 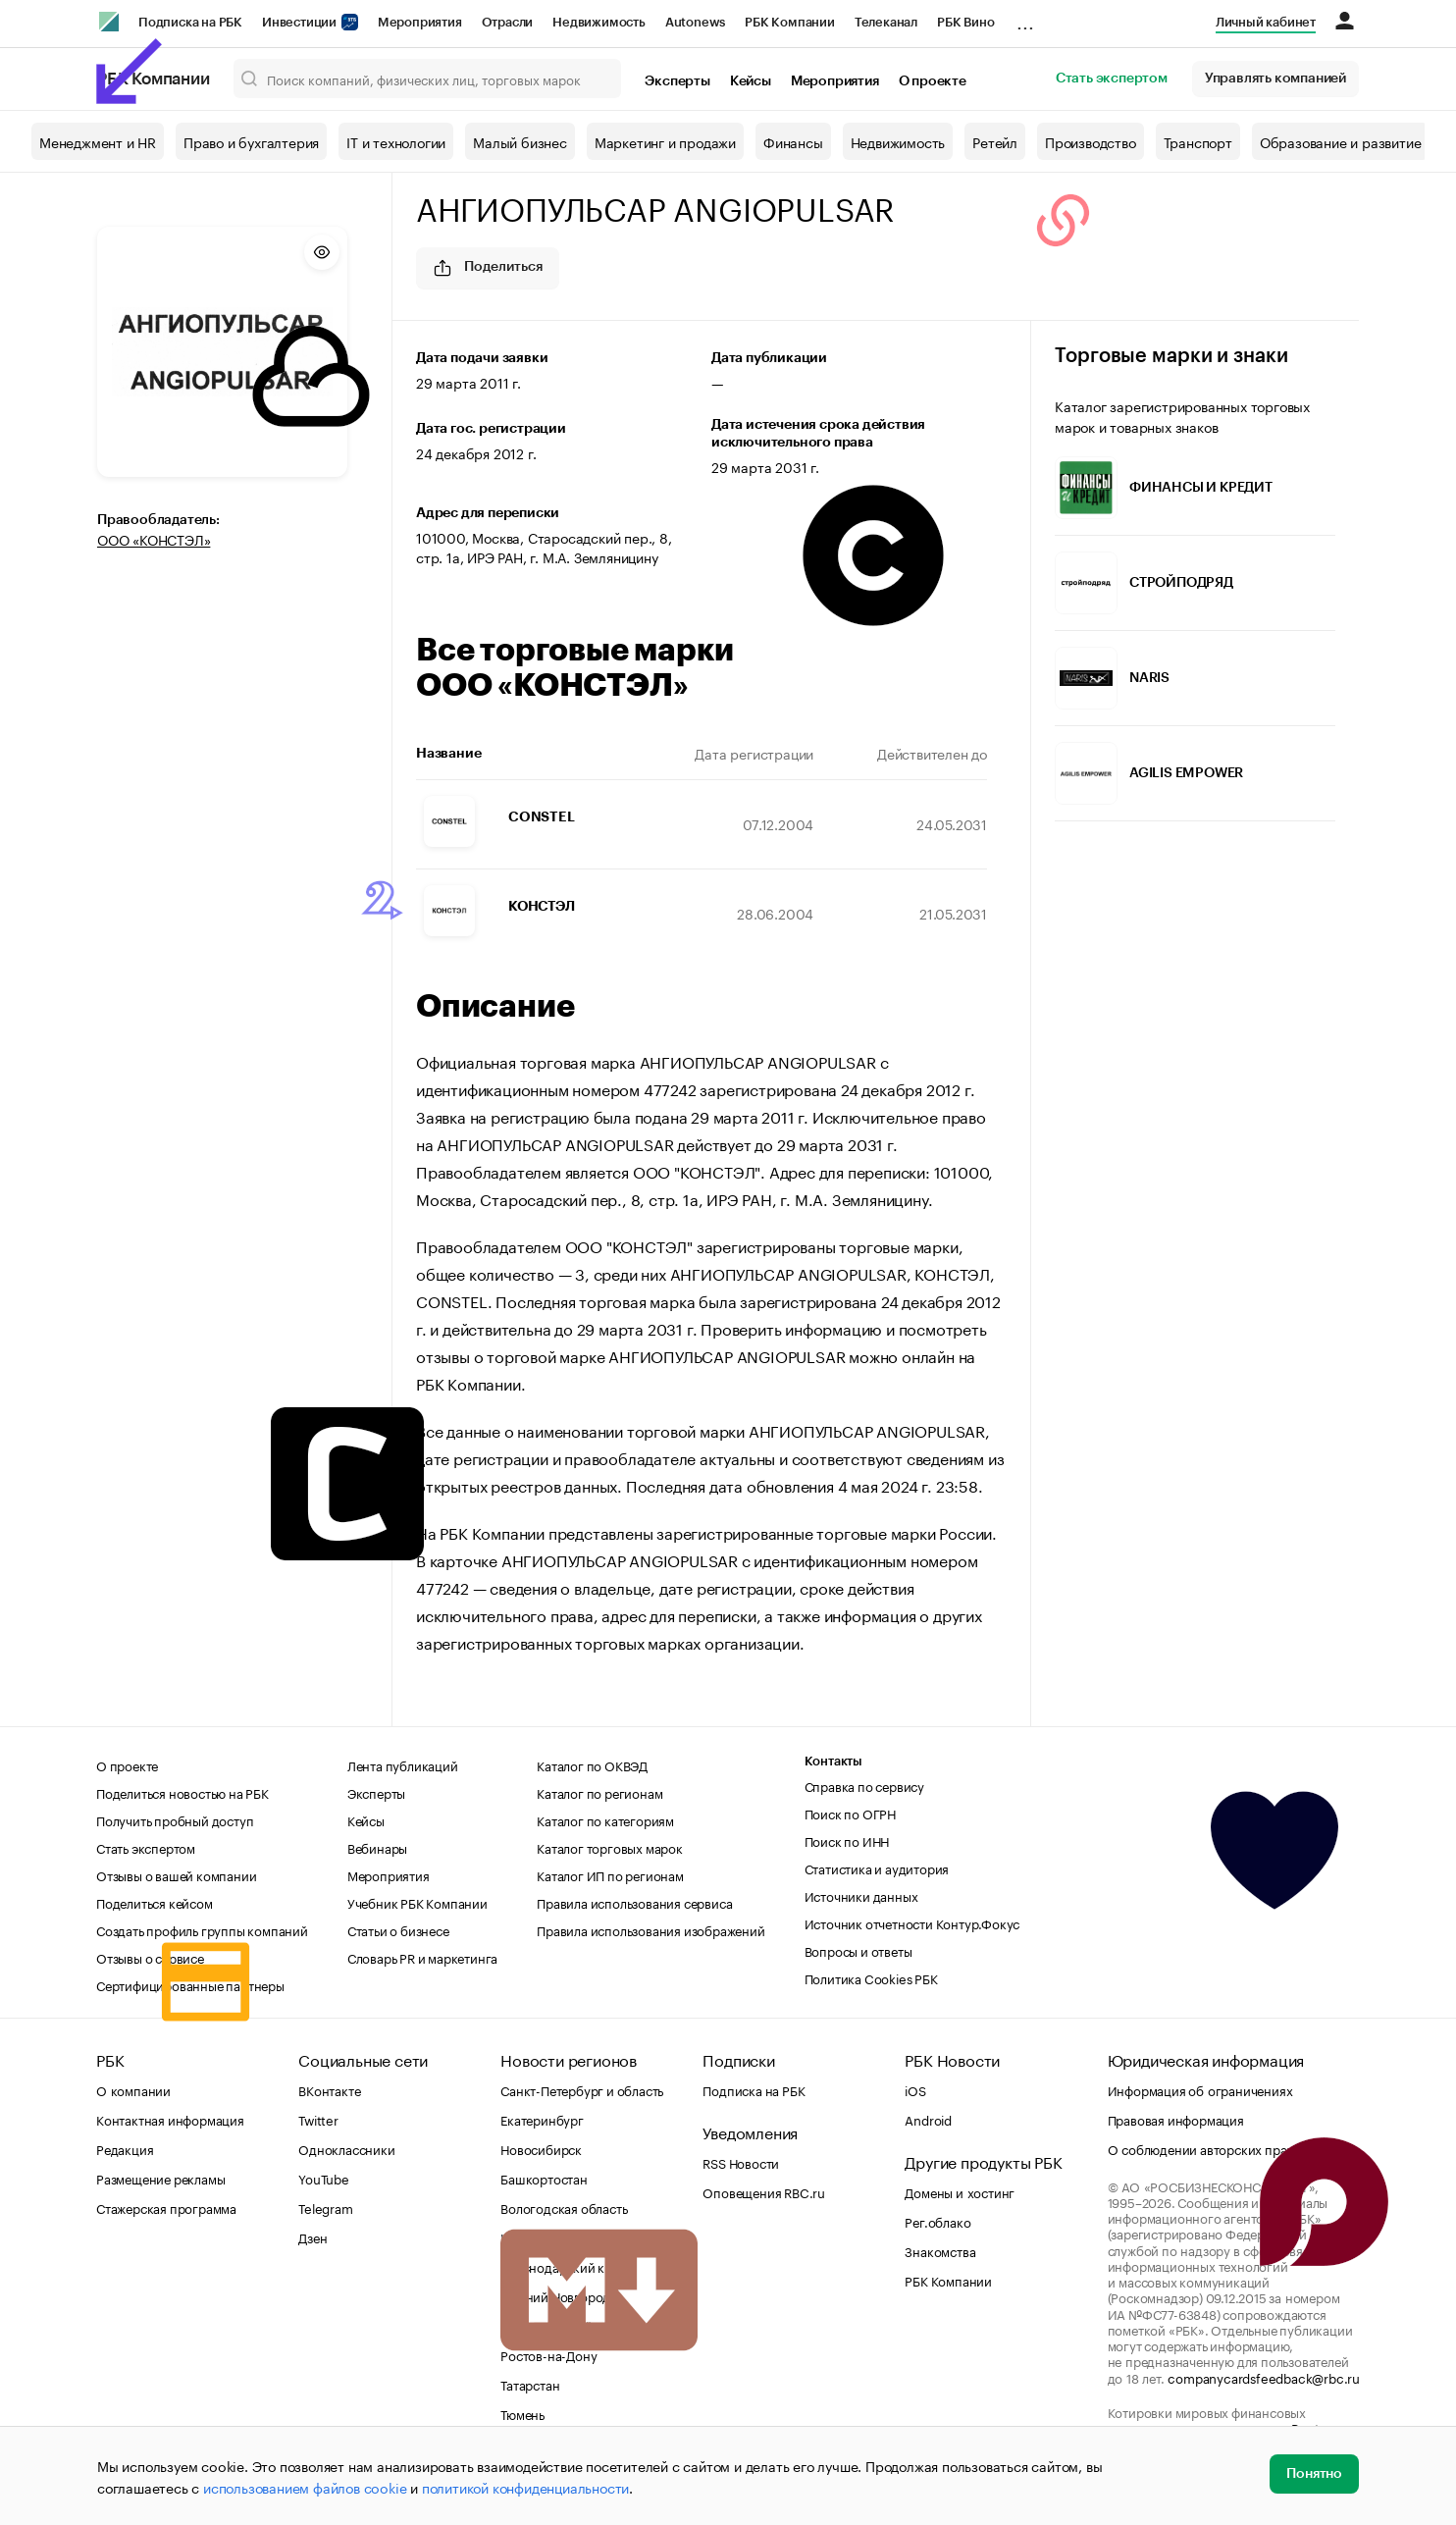 What do you see at coordinates (128, 73) in the screenshot?
I see `navigate back and down in a hierarchy` at bounding box center [128, 73].